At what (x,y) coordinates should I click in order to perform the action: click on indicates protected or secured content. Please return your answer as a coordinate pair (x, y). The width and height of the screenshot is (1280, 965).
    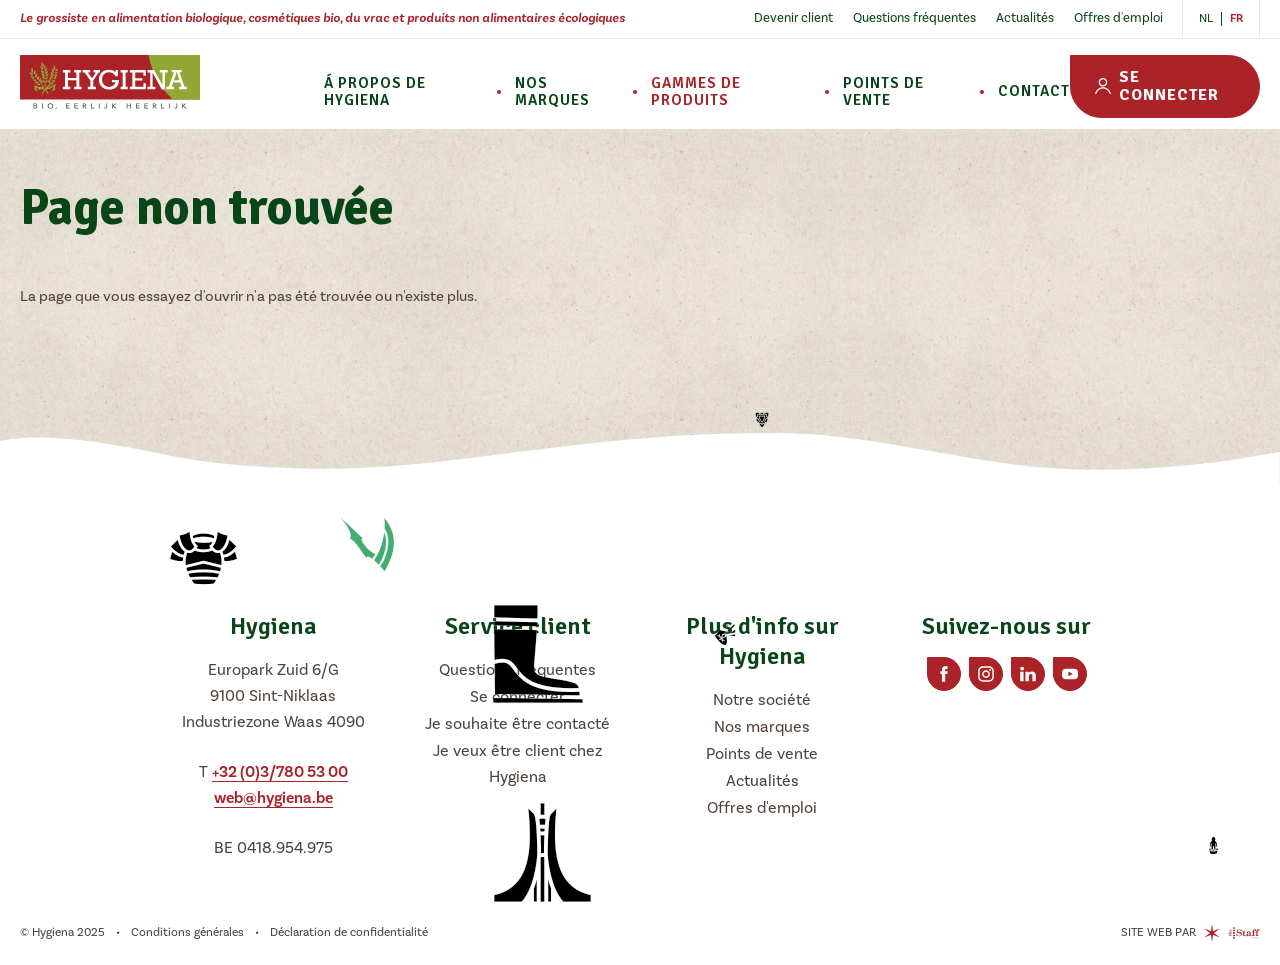
    Looking at the image, I should click on (762, 420).